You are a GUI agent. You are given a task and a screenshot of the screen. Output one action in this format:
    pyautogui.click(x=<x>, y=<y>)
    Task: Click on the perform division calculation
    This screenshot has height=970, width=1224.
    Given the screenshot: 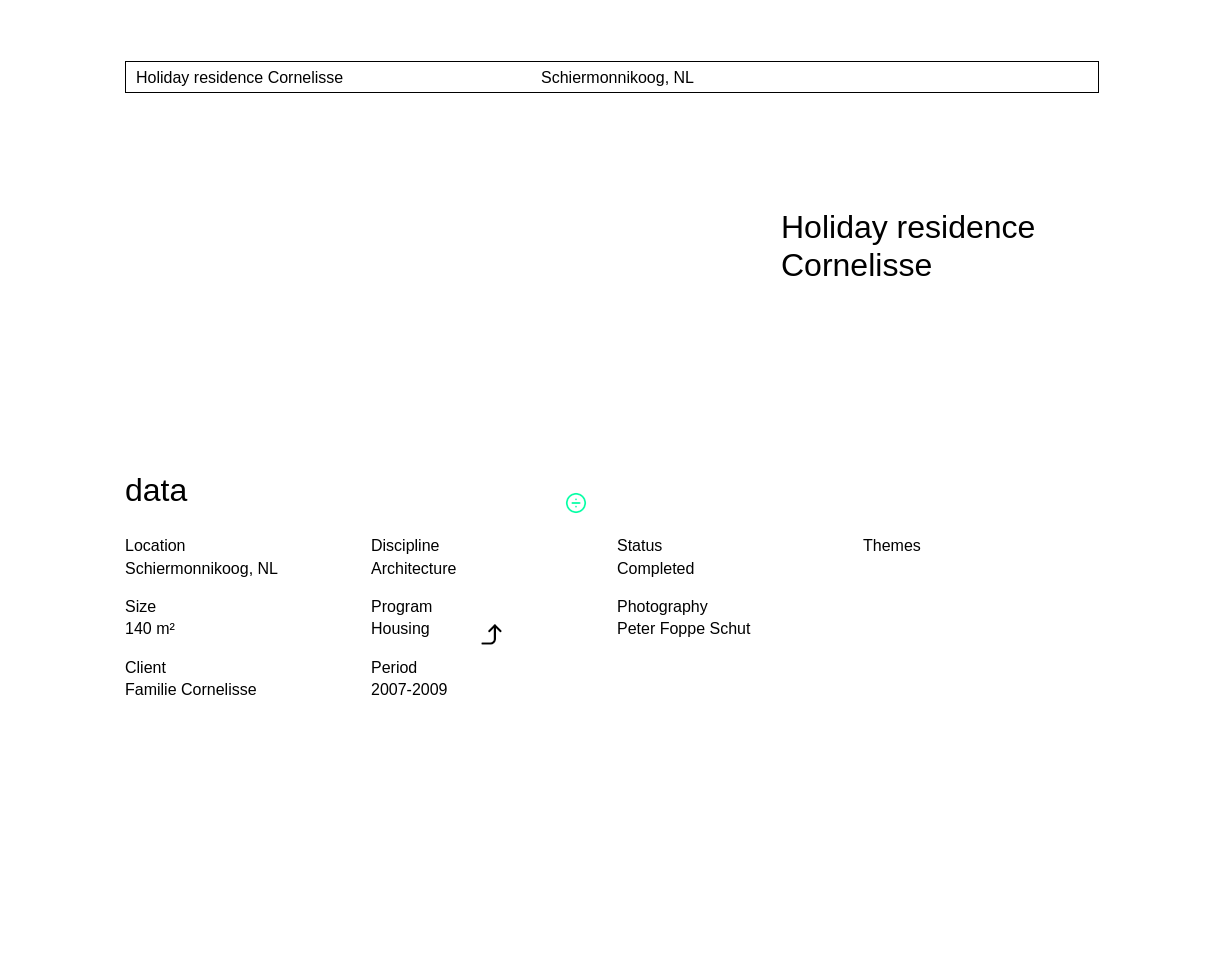 What is the action you would take?
    pyautogui.click(x=576, y=503)
    